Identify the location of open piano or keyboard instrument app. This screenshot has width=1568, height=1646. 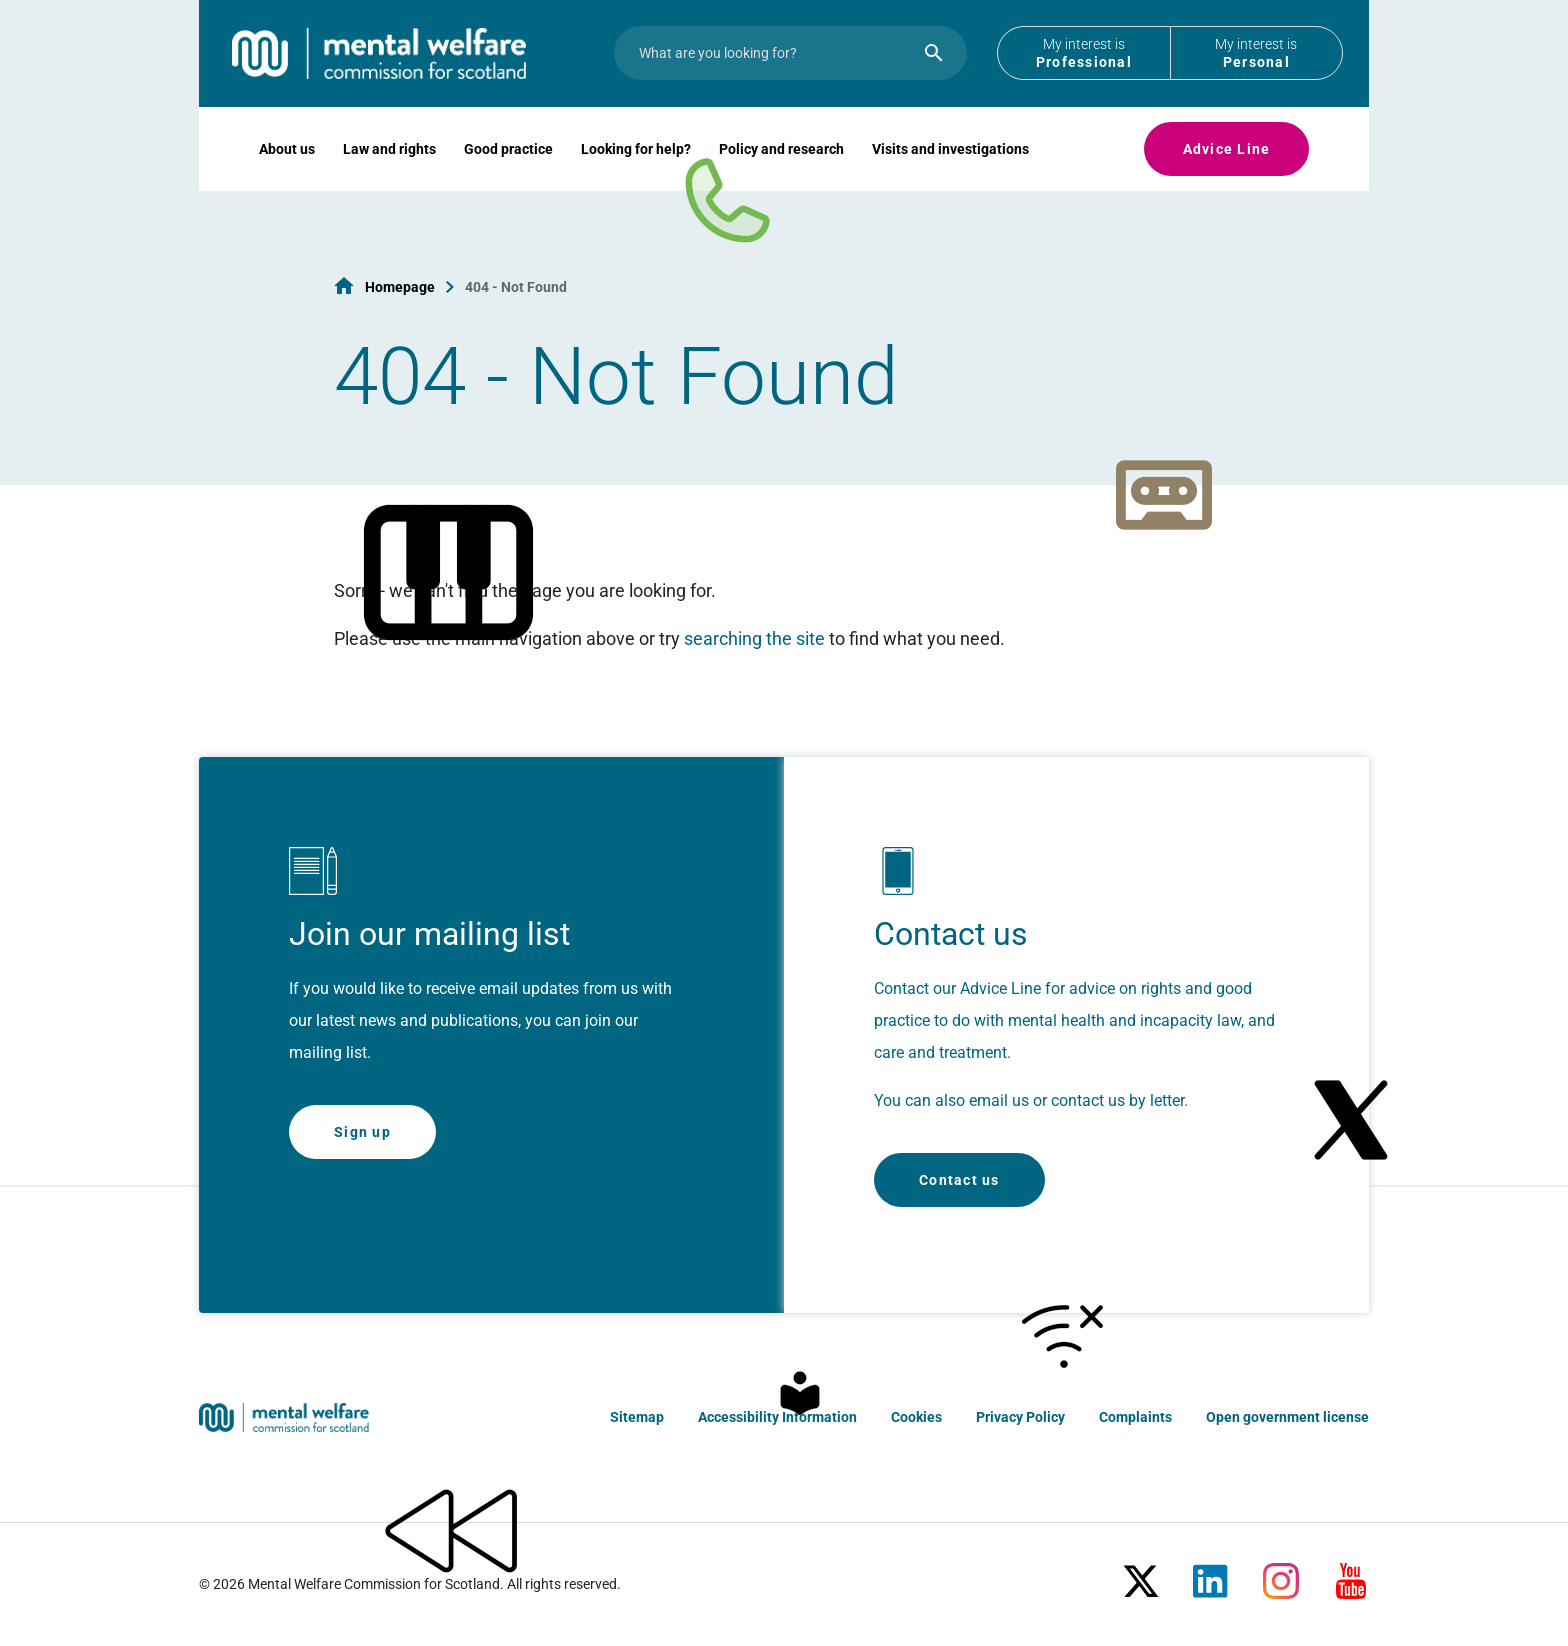
(448, 572).